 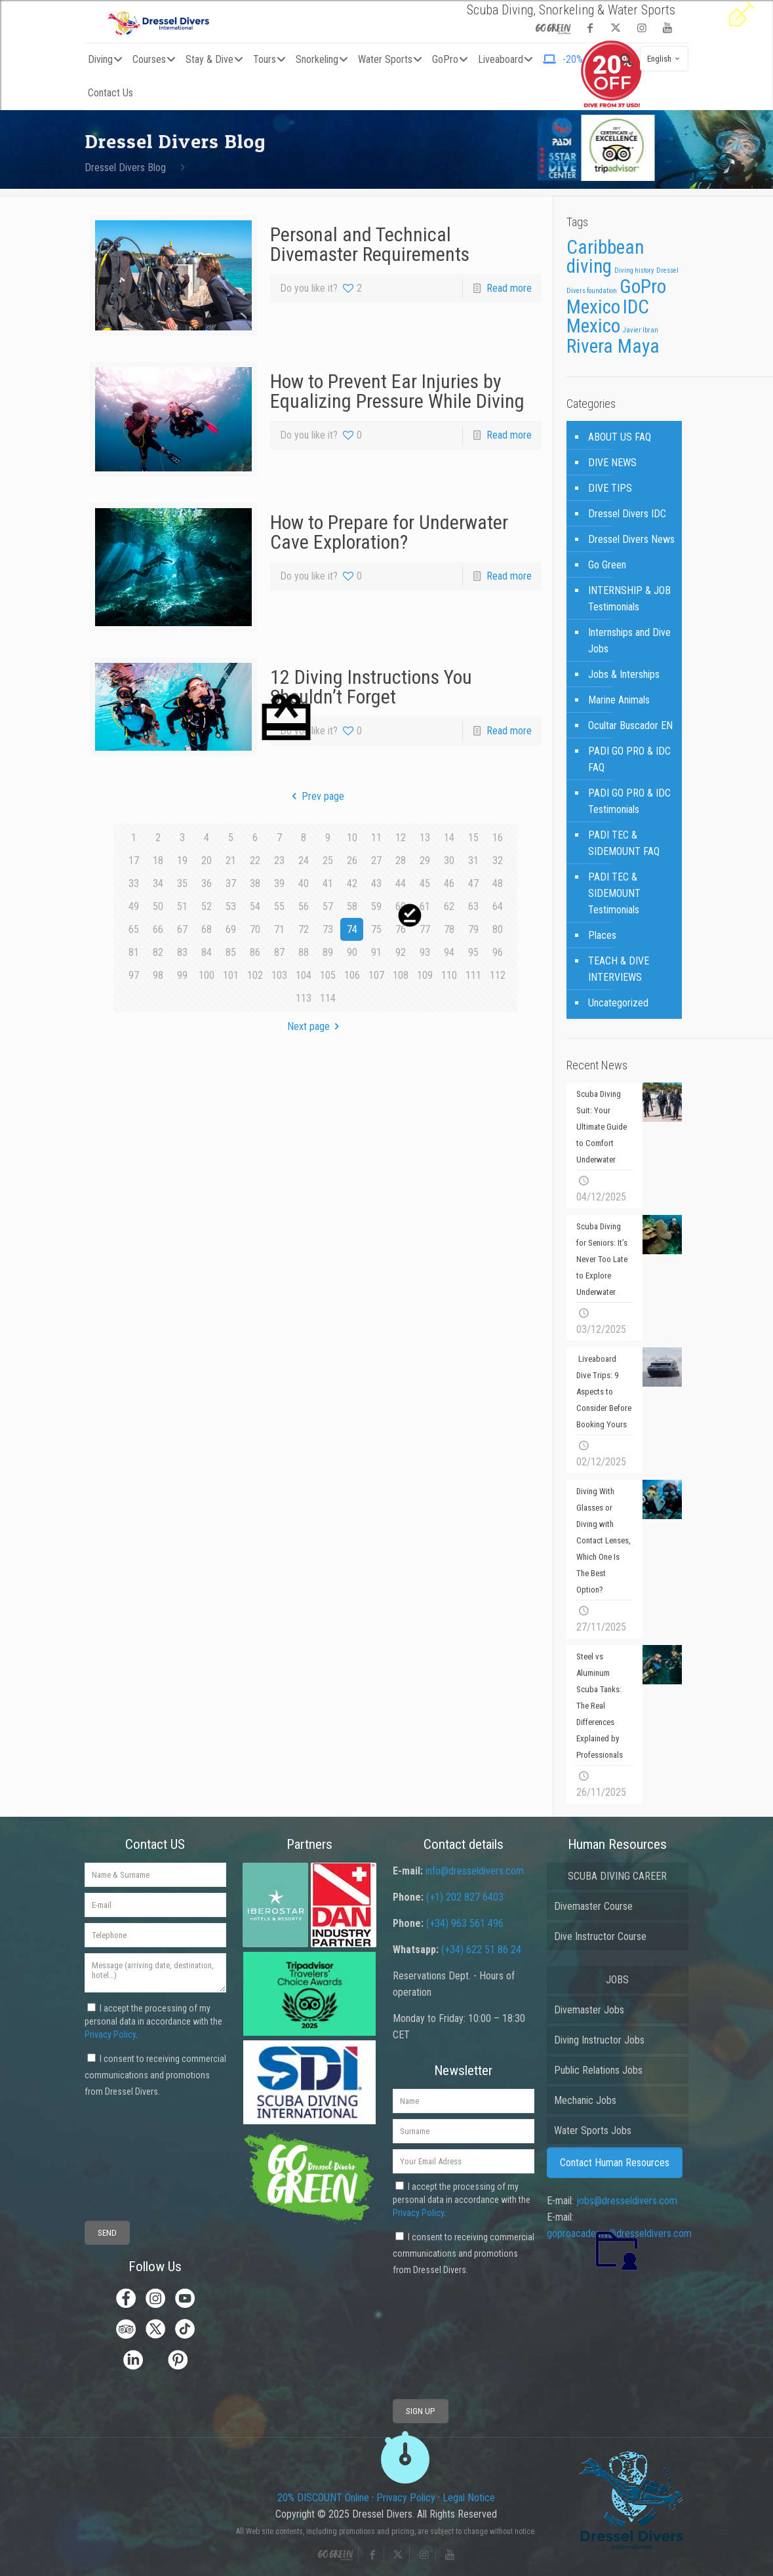 I want to click on access user-specific files and documents, so click(x=616, y=2249).